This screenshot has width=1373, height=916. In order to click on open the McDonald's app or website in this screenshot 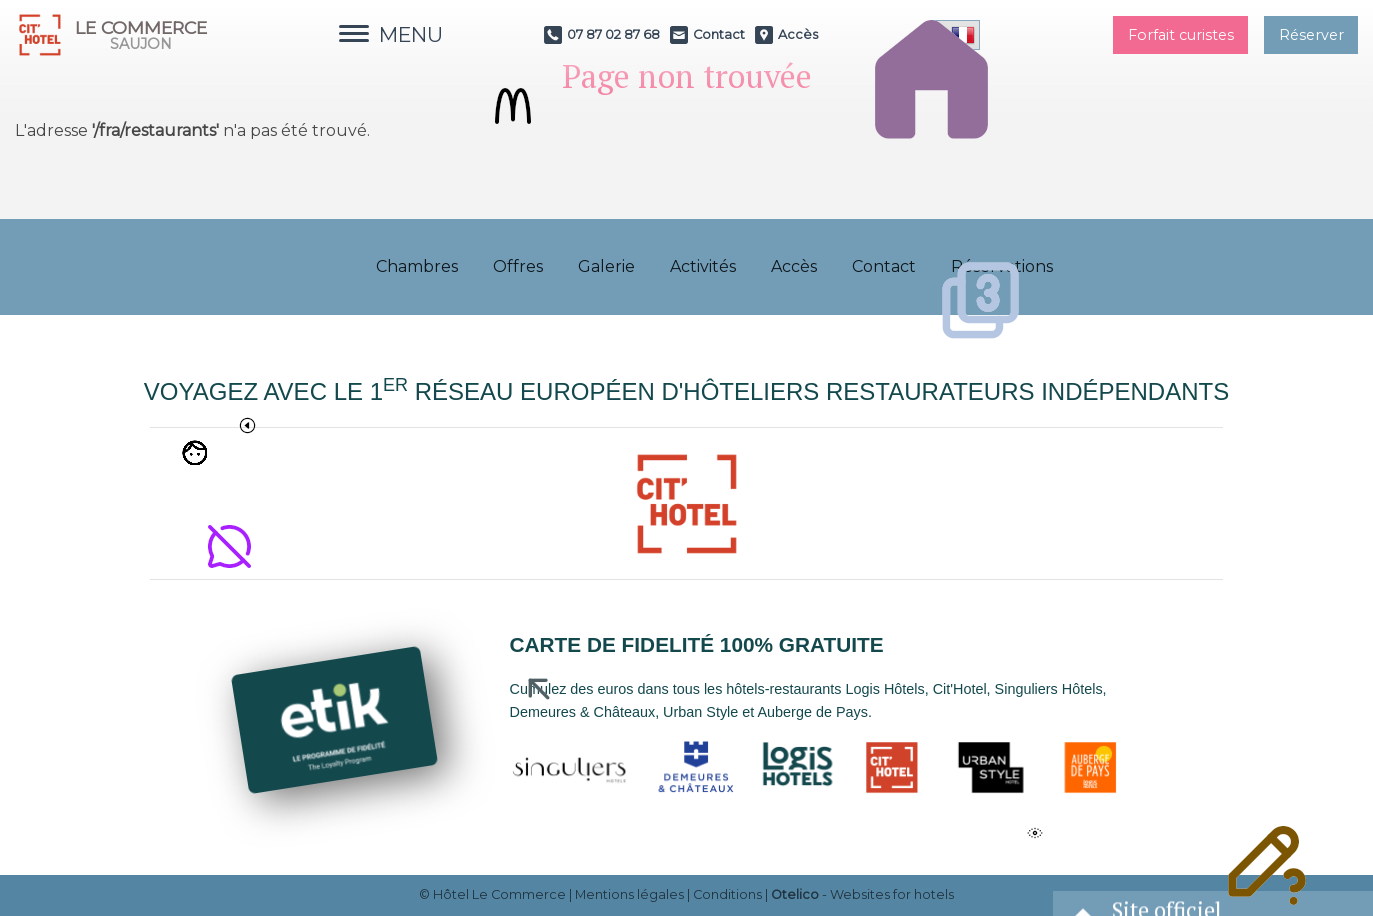, I will do `click(513, 106)`.